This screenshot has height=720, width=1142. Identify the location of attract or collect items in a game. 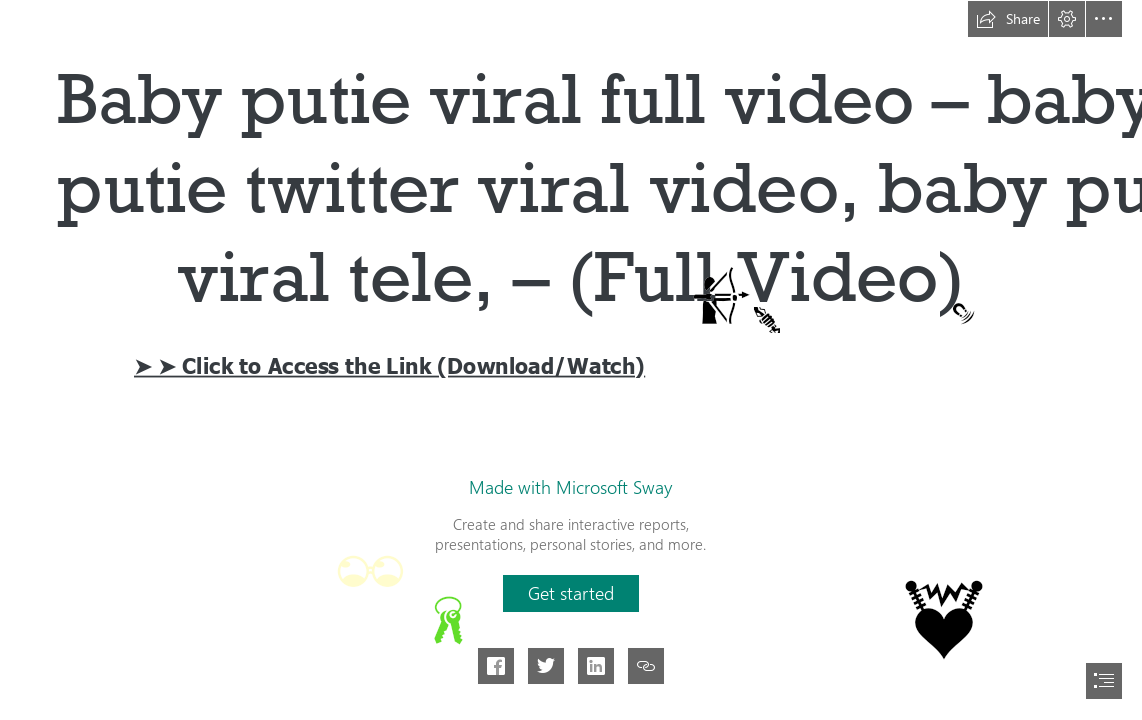
(963, 313).